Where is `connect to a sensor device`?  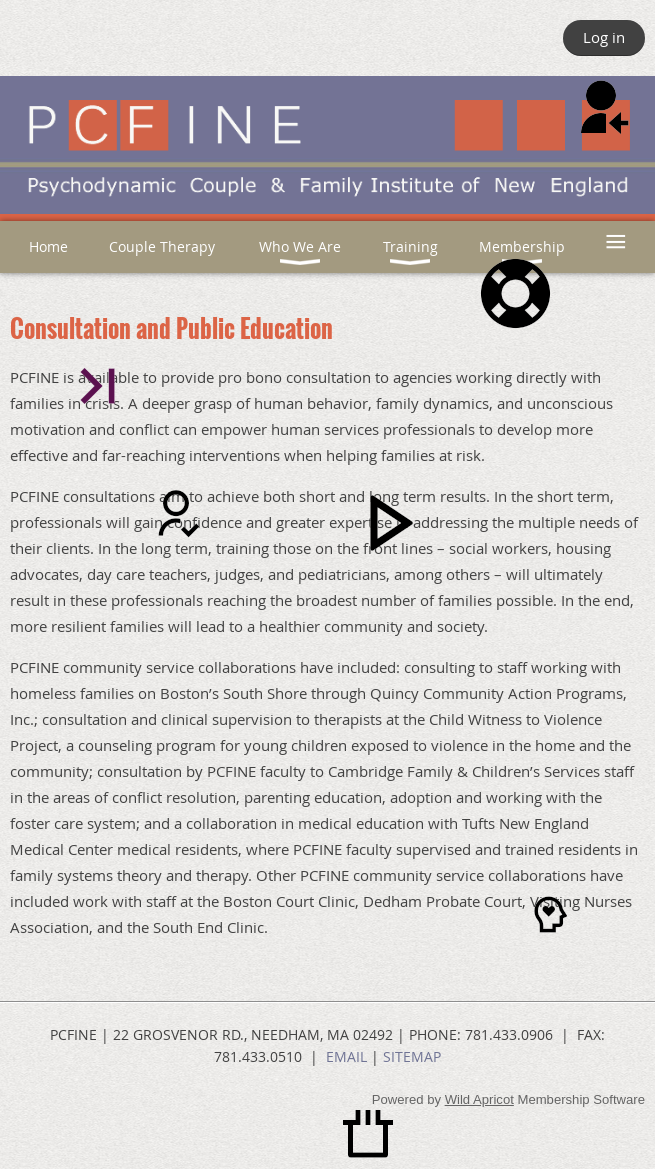 connect to a sensor device is located at coordinates (368, 1135).